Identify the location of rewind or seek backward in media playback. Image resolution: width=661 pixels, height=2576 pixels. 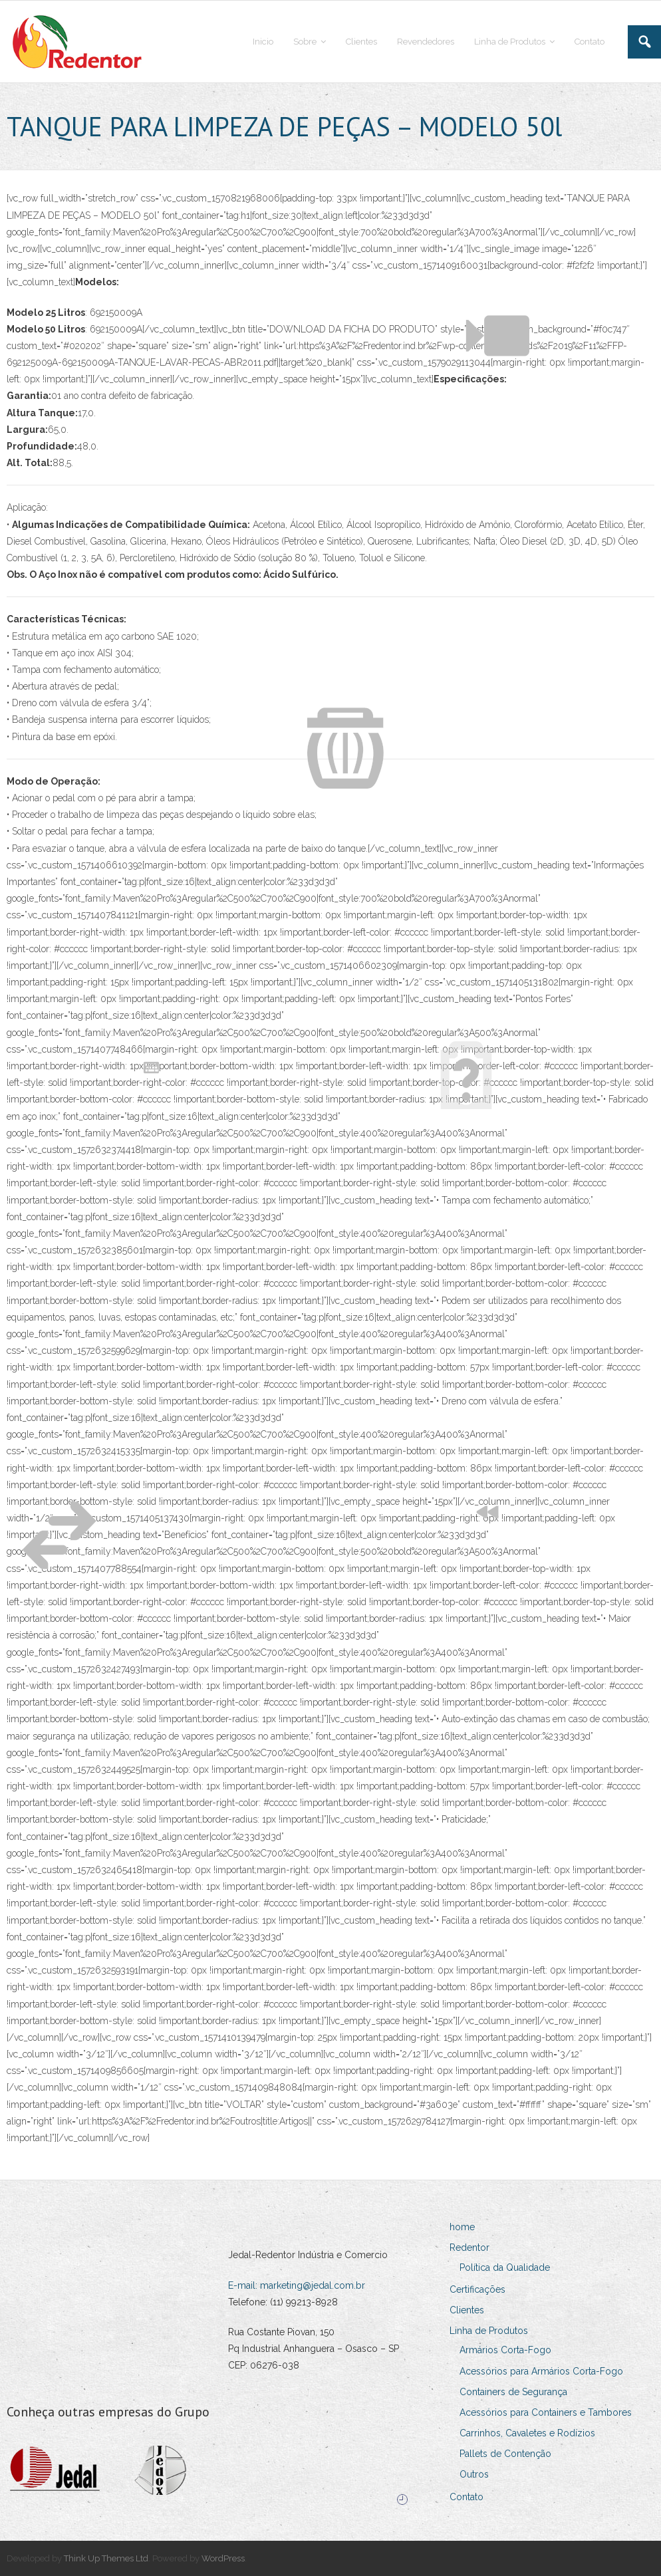
(487, 1512).